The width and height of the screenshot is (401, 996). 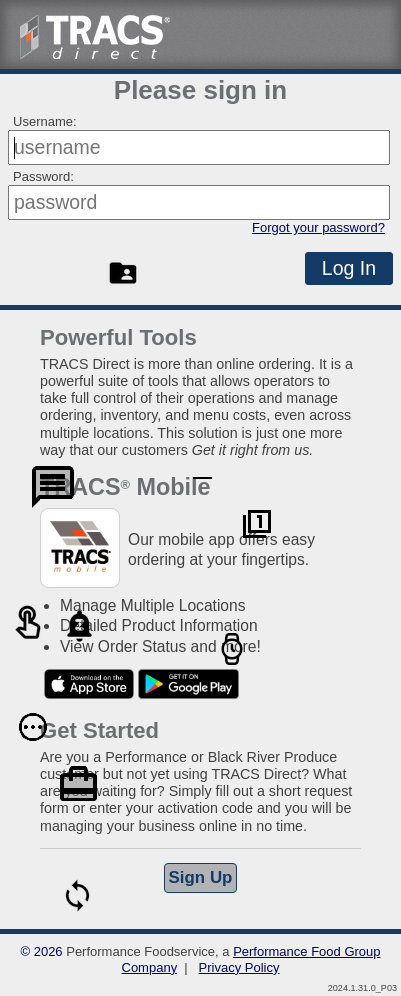 I want to click on notifications are paused or snoozed, so click(x=79, y=625).